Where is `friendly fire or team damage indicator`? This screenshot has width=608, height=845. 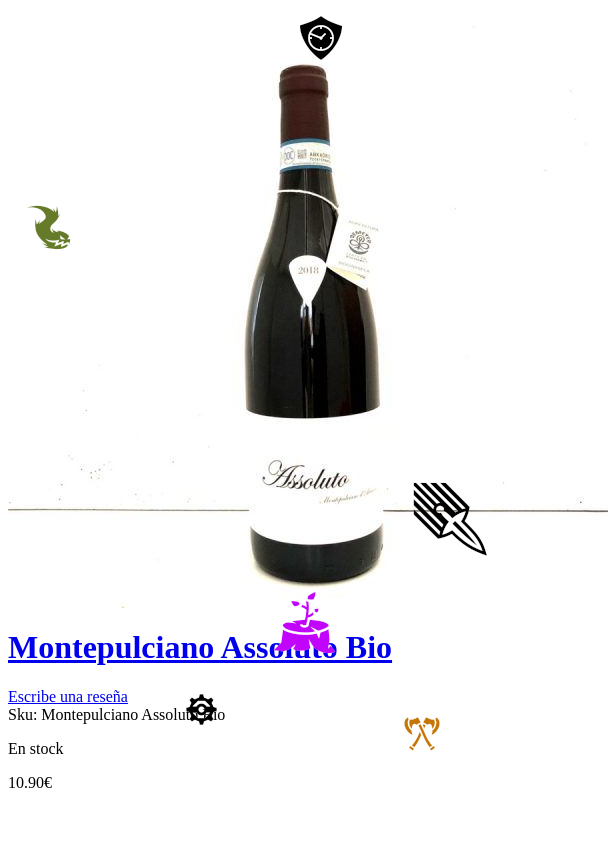 friendly fire or team damage indicator is located at coordinates (48, 227).